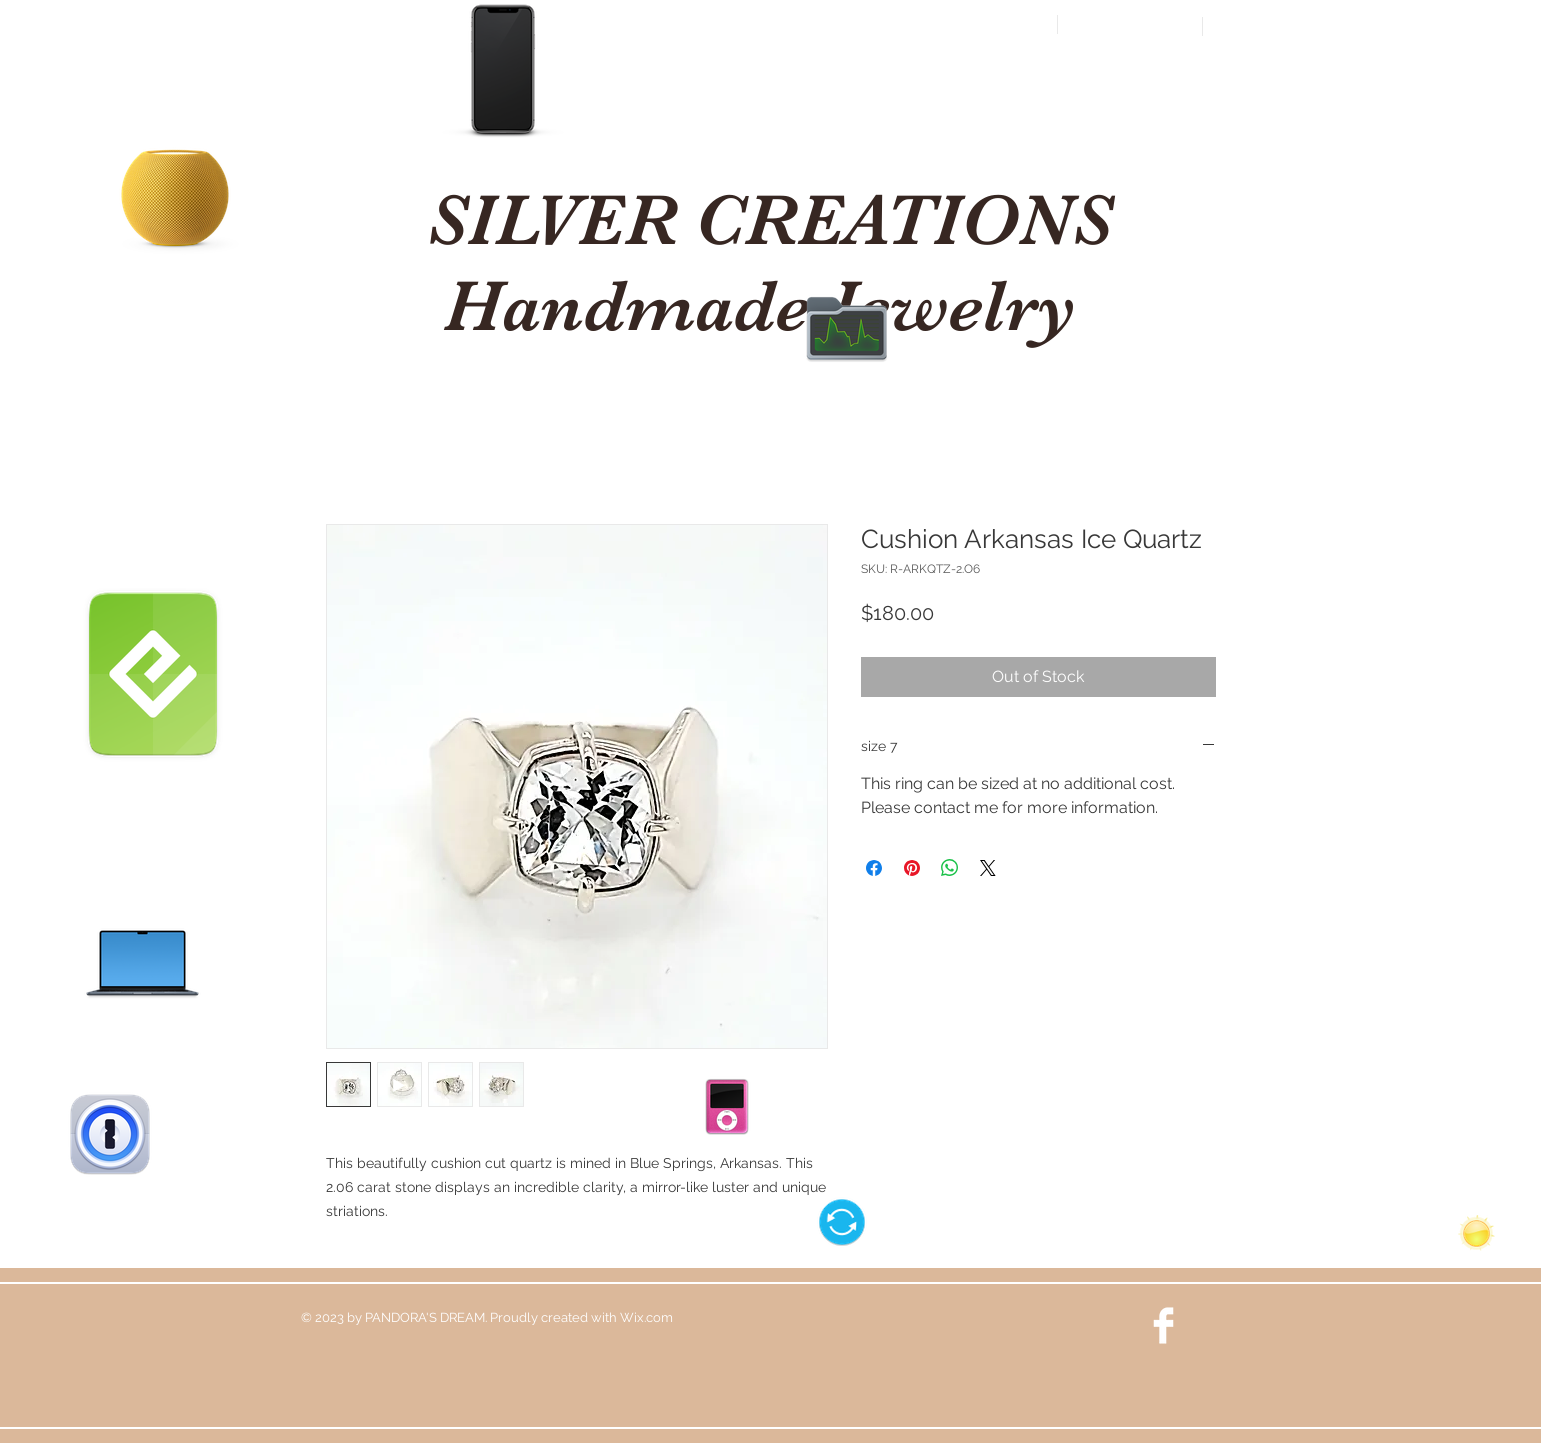  What do you see at coordinates (846, 330) in the screenshot?
I see `open task manager files folder` at bounding box center [846, 330].